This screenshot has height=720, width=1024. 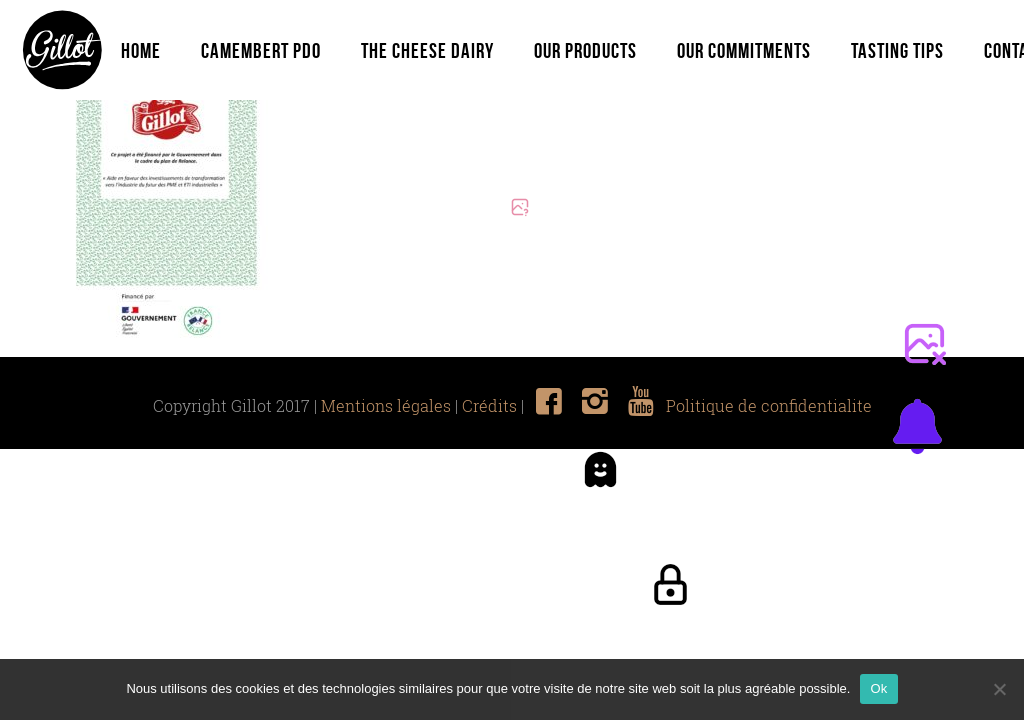 What do you see at coordinates (520, 207) in the screenshot?
I see `unknown or missing image` at bounding box center [520, 207].